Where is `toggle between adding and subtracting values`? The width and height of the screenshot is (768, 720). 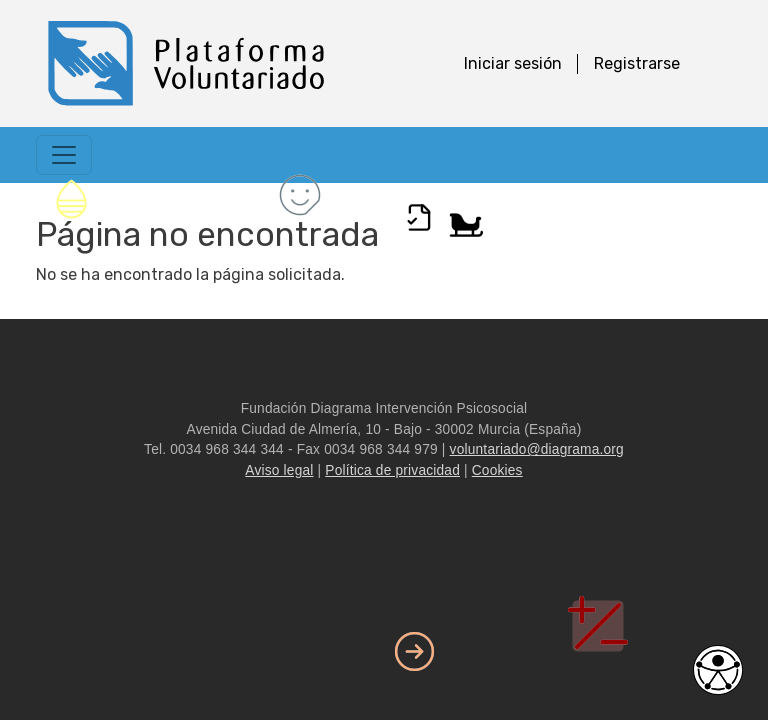 toggle between adding and subtracting values is located at coordinates (598, 626).